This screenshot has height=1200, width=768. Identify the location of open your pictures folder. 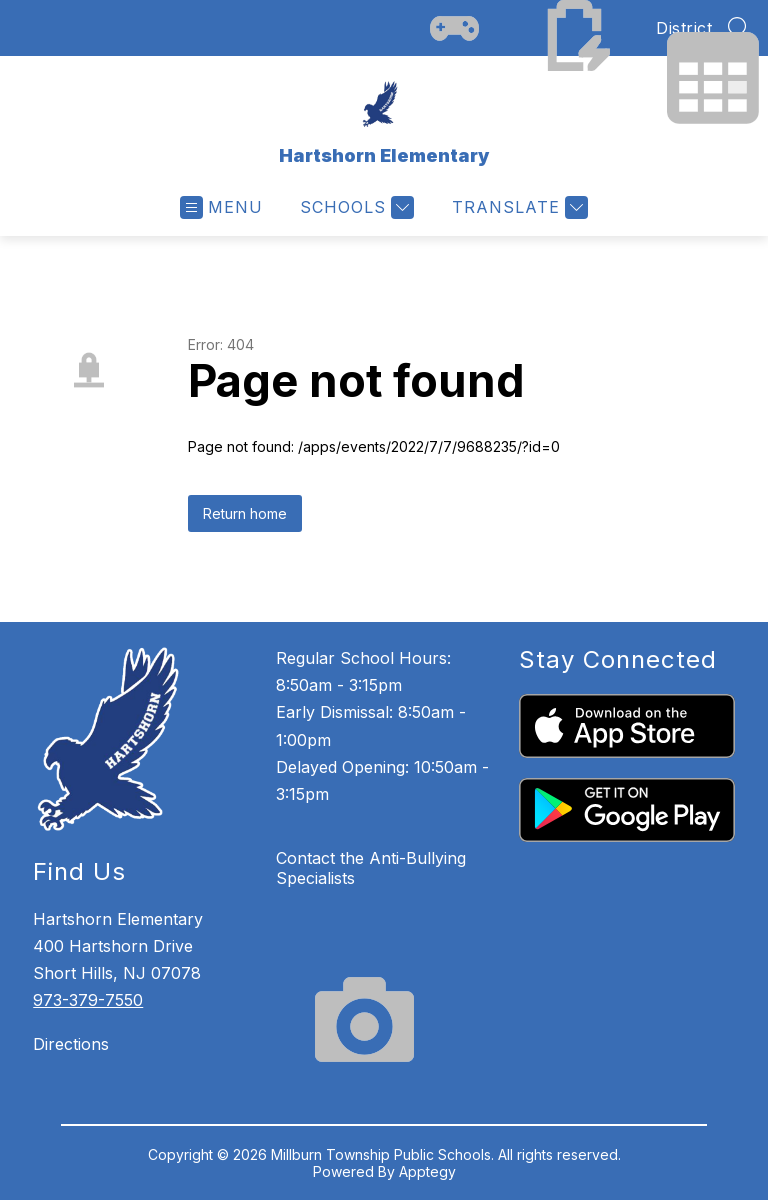
(364, 1019).